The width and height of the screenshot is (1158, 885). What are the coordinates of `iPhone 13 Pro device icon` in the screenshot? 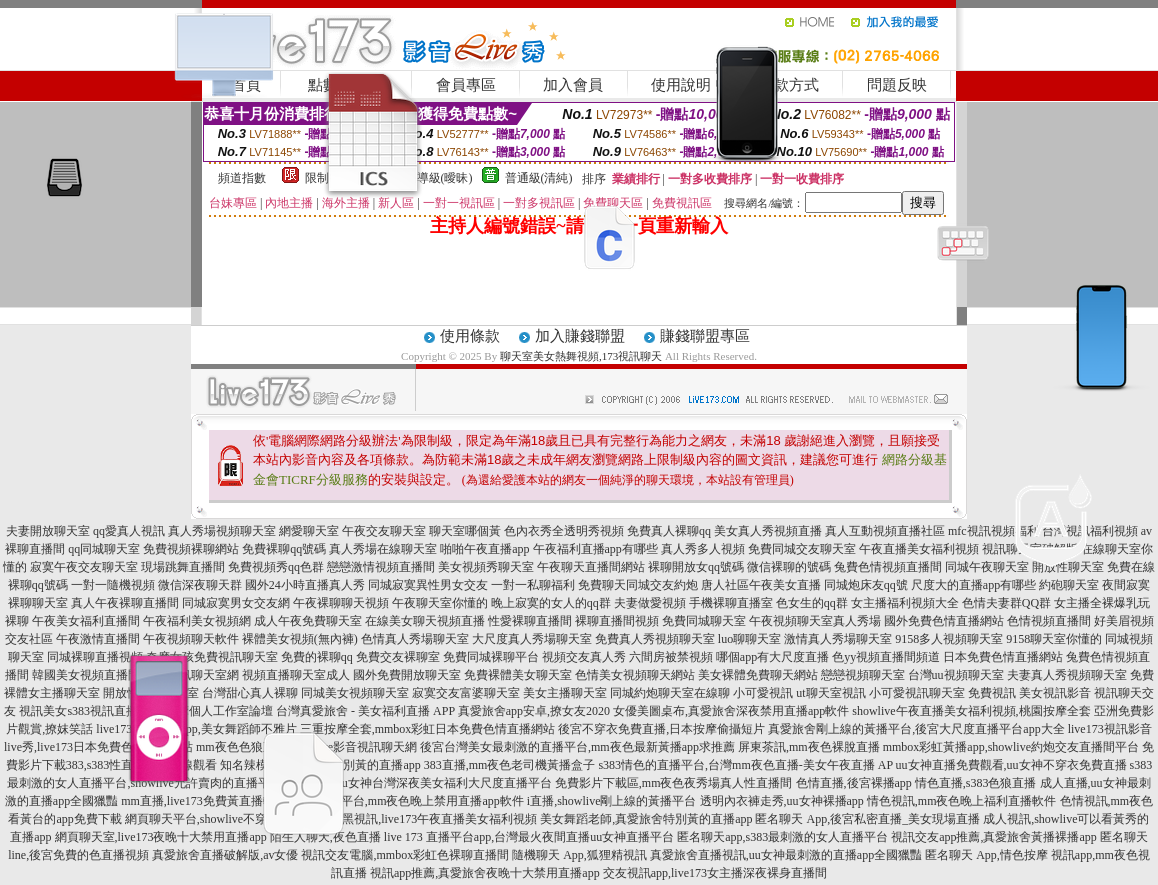 It's located at (1101, 338).